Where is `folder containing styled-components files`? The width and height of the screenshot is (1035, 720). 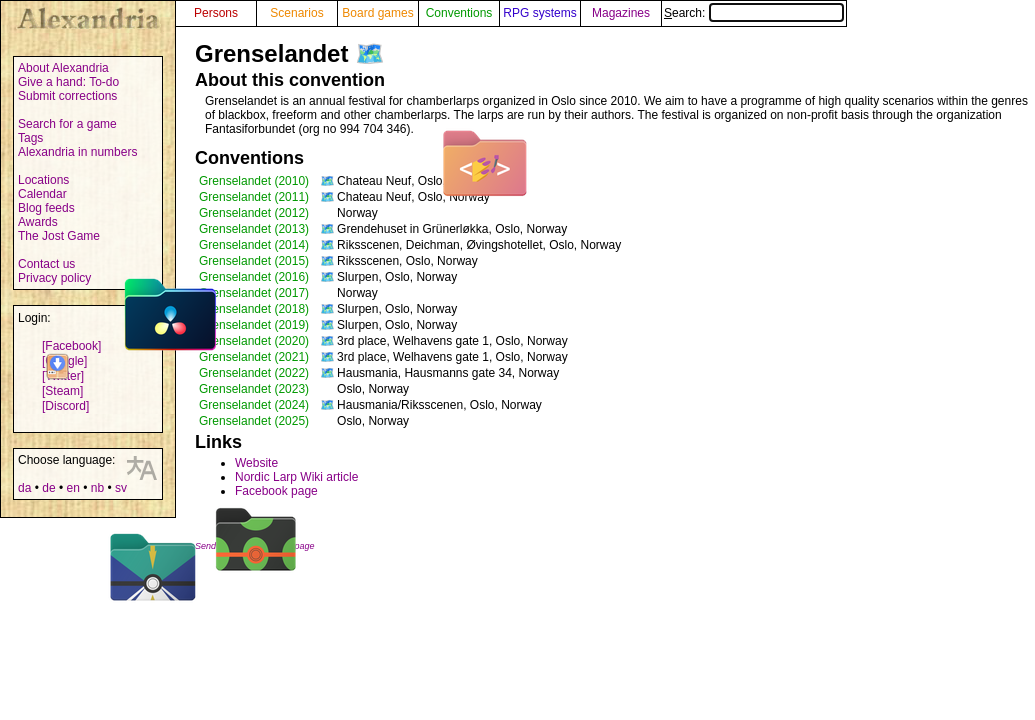 folder containing styled-components files is located at coordinates (484, 165).